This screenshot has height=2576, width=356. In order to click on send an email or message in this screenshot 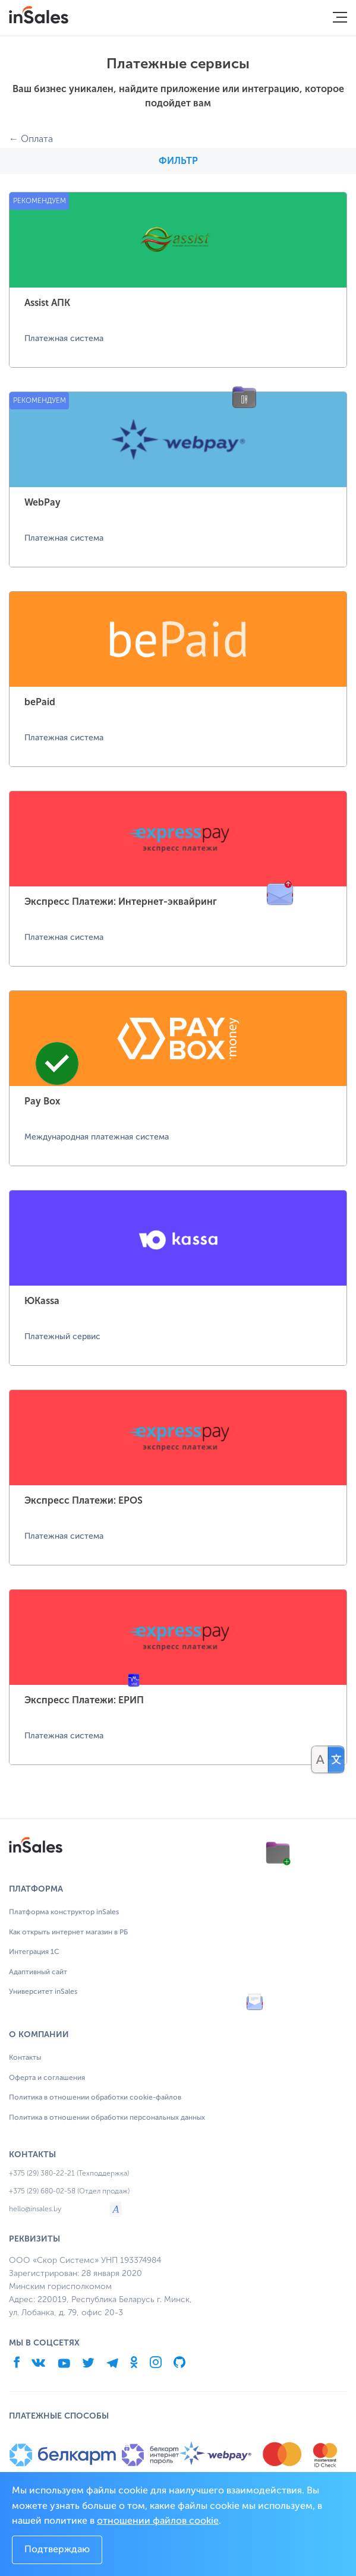, I will do `click(280, 894)`.